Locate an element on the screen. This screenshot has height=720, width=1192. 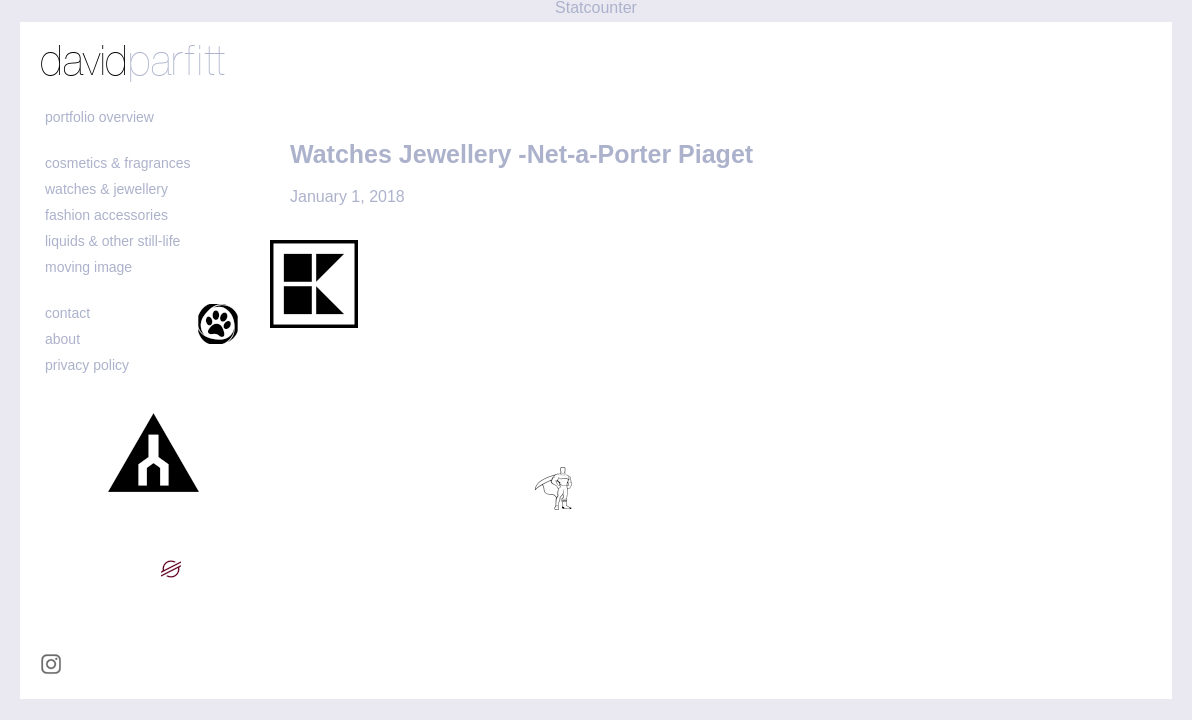
stellar cryptocurrency logo is located at coordinates (171, 569).